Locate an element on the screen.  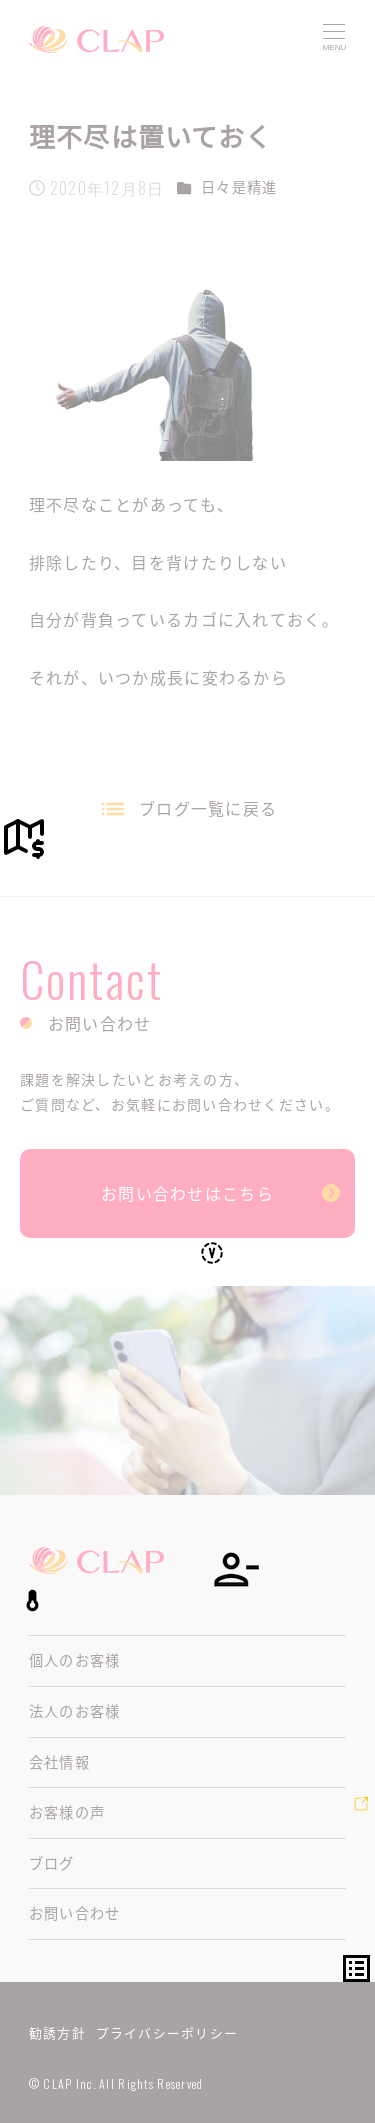
indicates low temperature reading is located at coordinates (32, 1600).